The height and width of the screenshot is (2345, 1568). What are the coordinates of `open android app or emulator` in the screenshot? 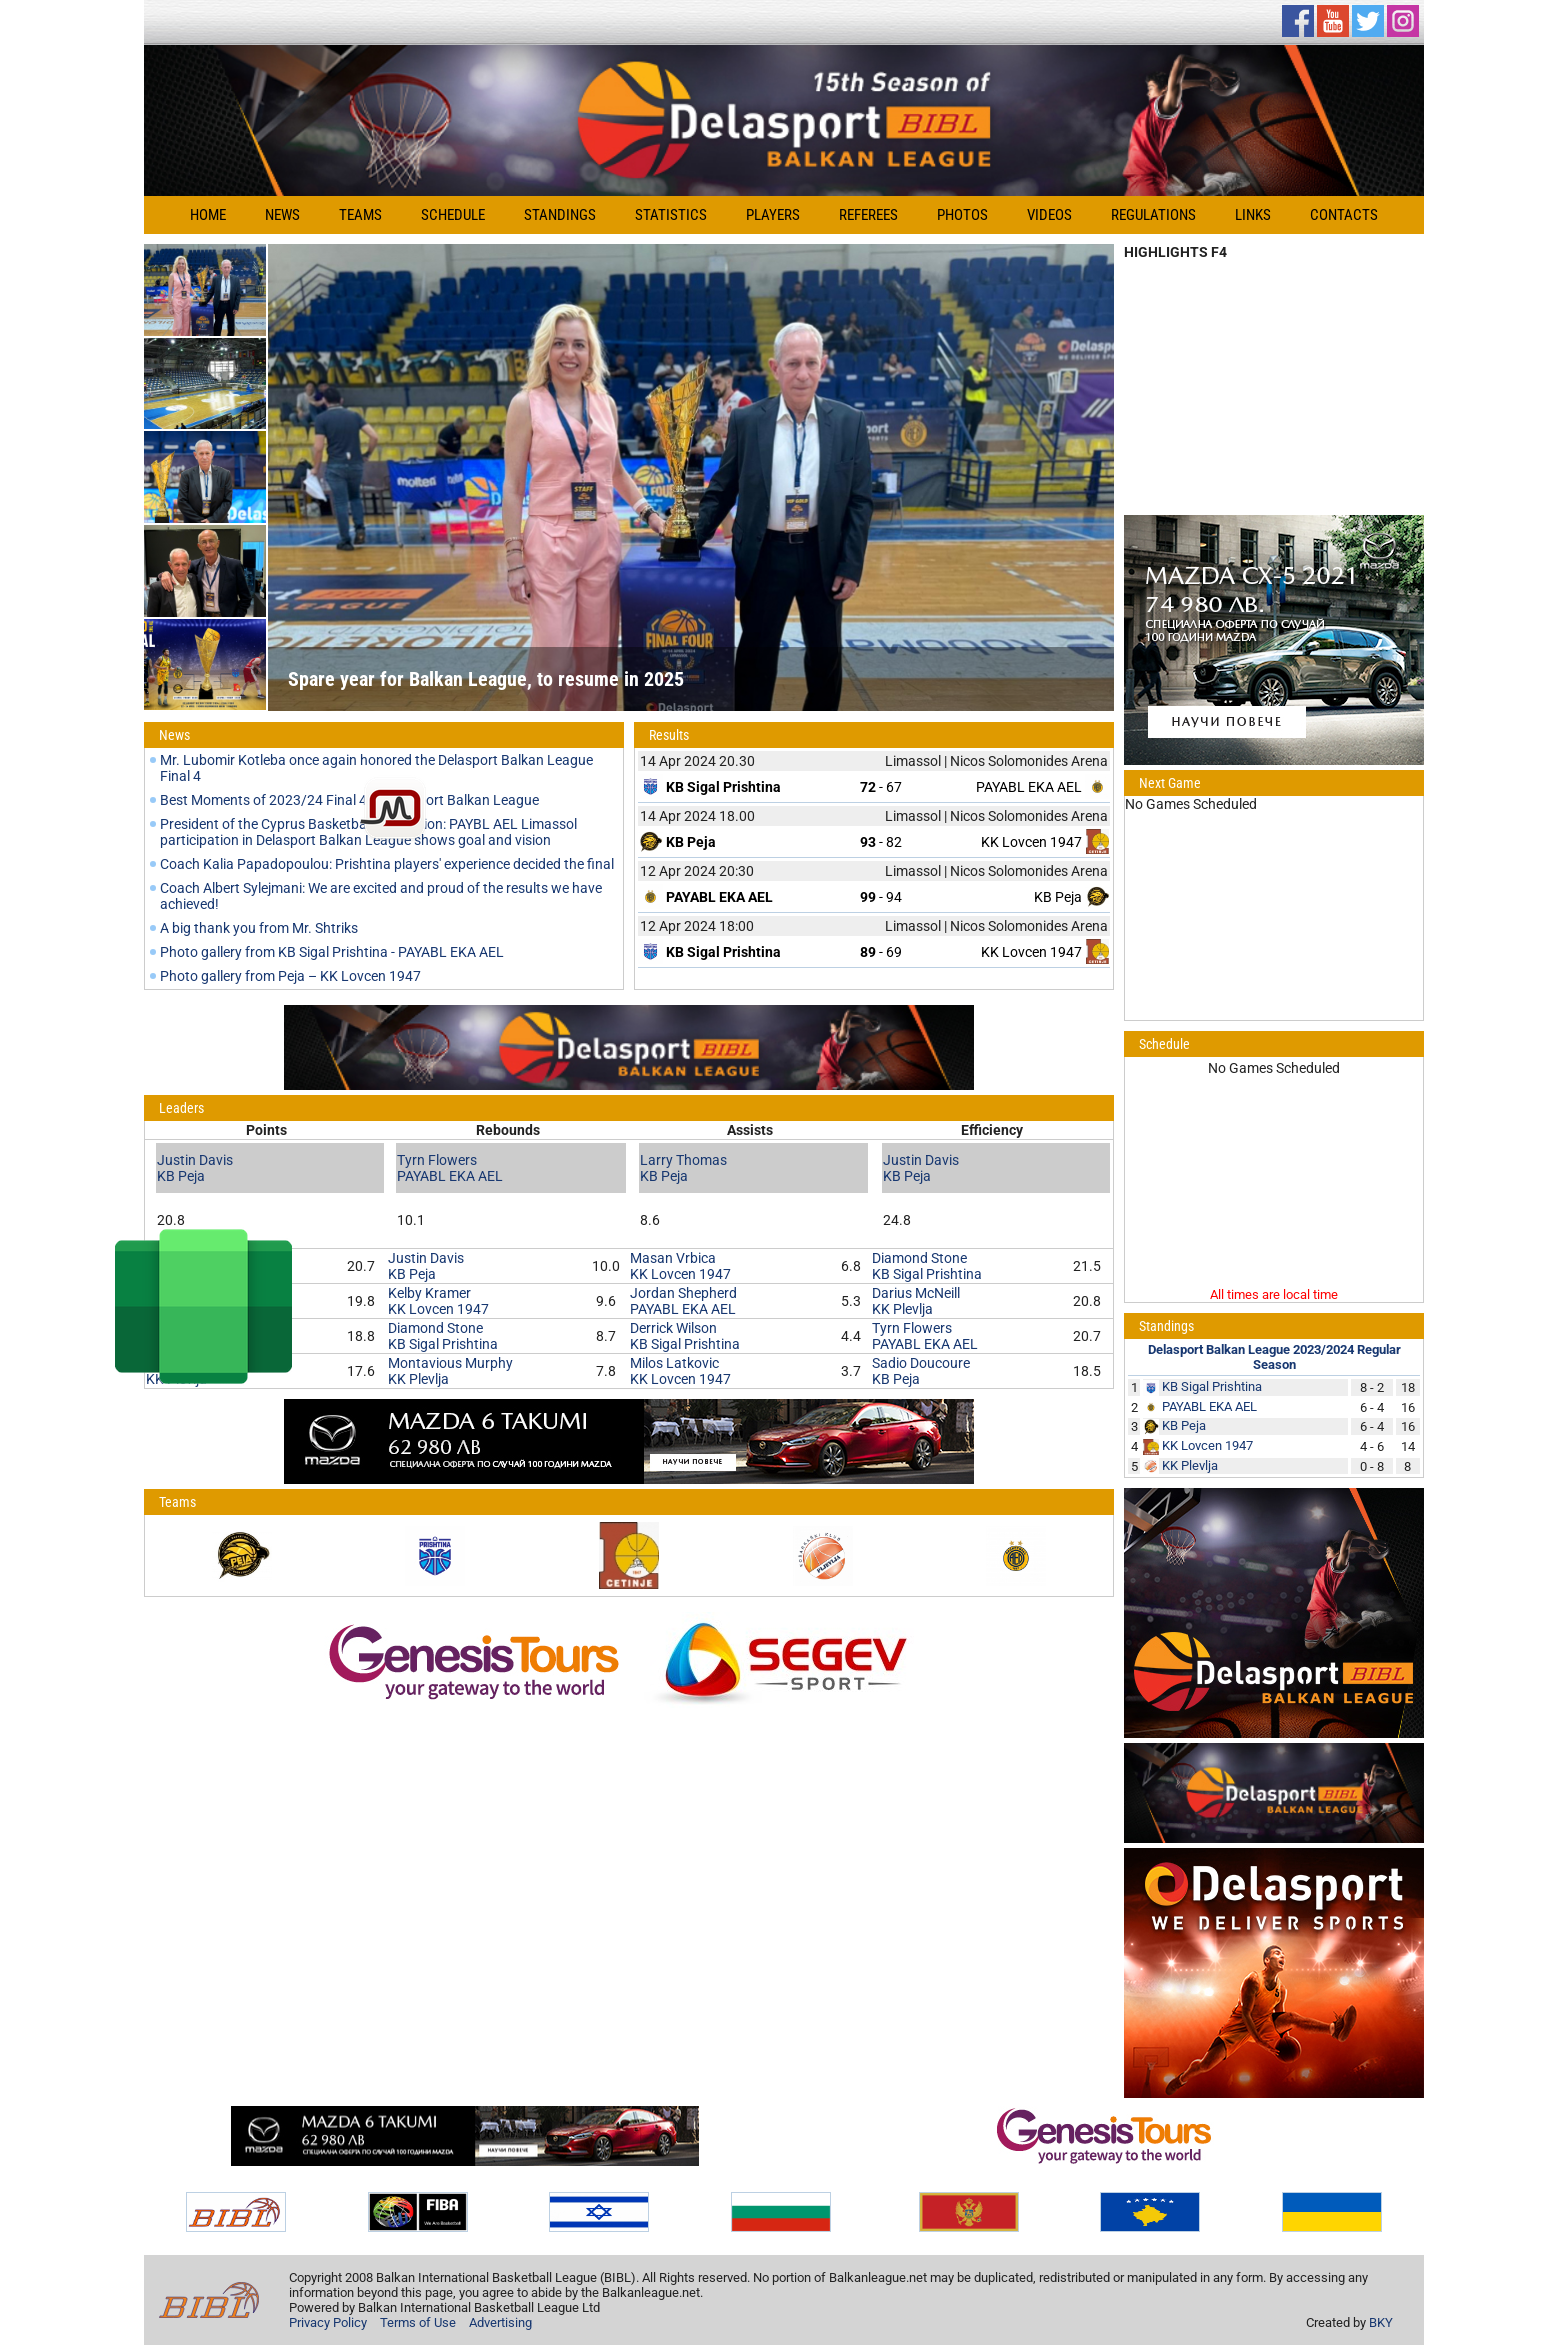 It's located at (203, 1306).